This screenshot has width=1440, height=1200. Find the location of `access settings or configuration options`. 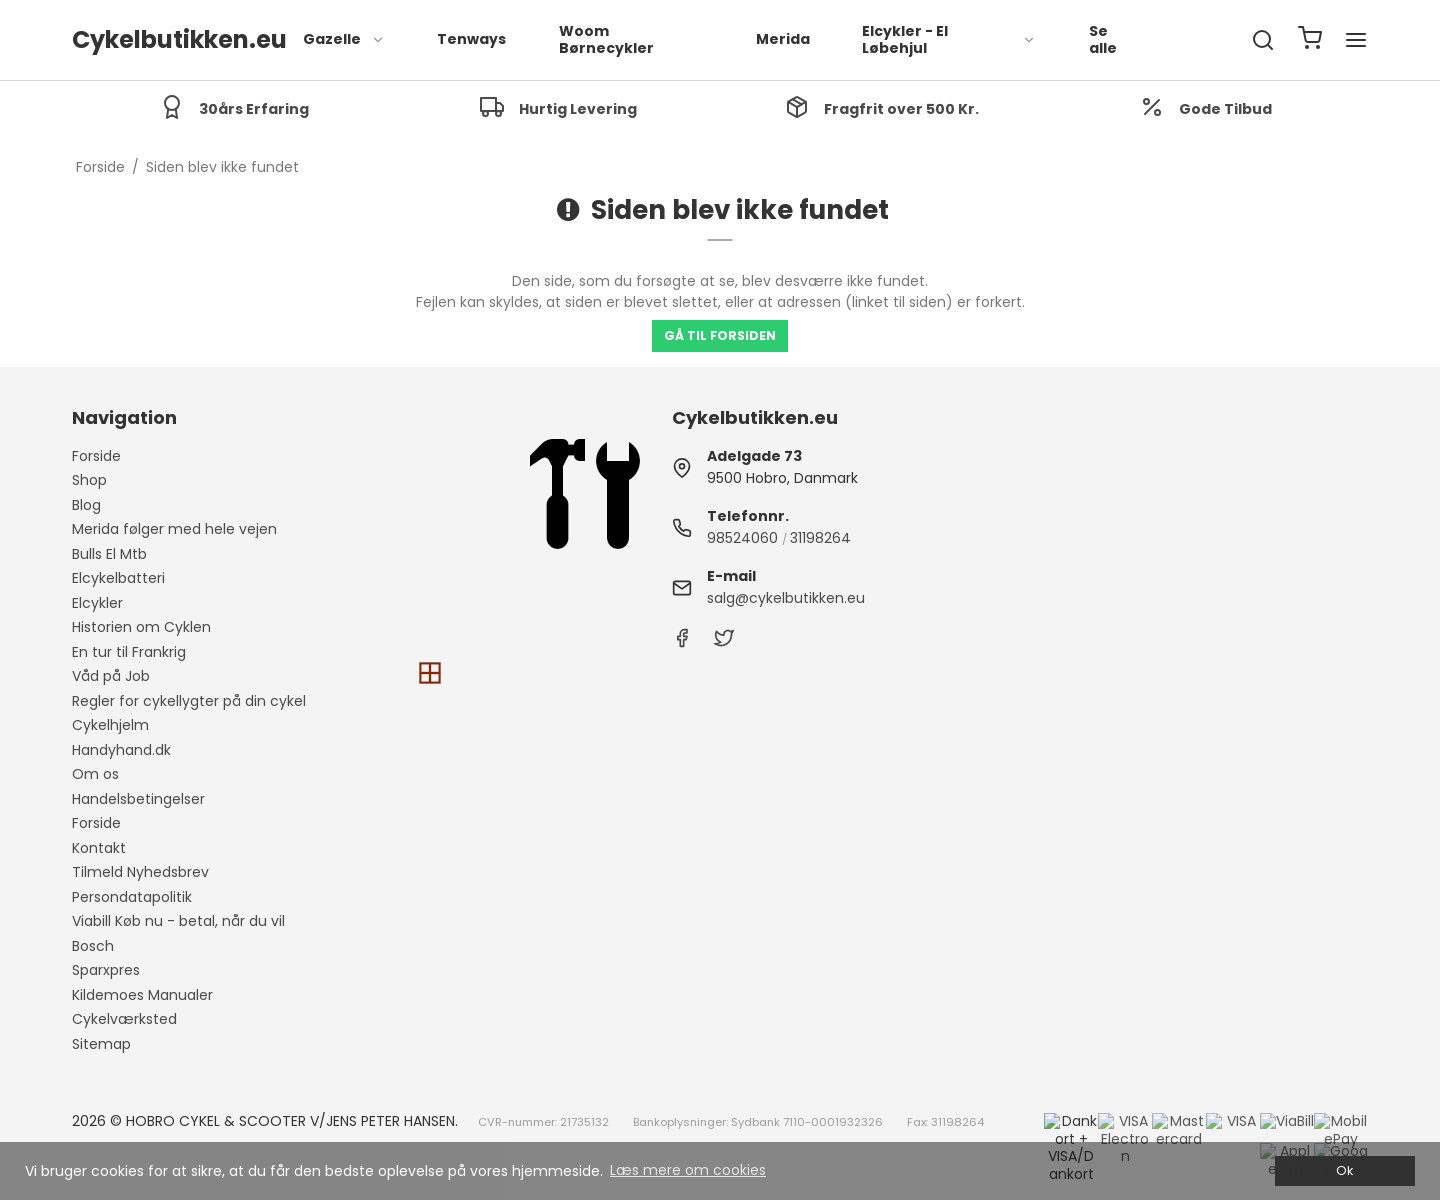

access settings or configuration options is located at coordinates (585, 494).